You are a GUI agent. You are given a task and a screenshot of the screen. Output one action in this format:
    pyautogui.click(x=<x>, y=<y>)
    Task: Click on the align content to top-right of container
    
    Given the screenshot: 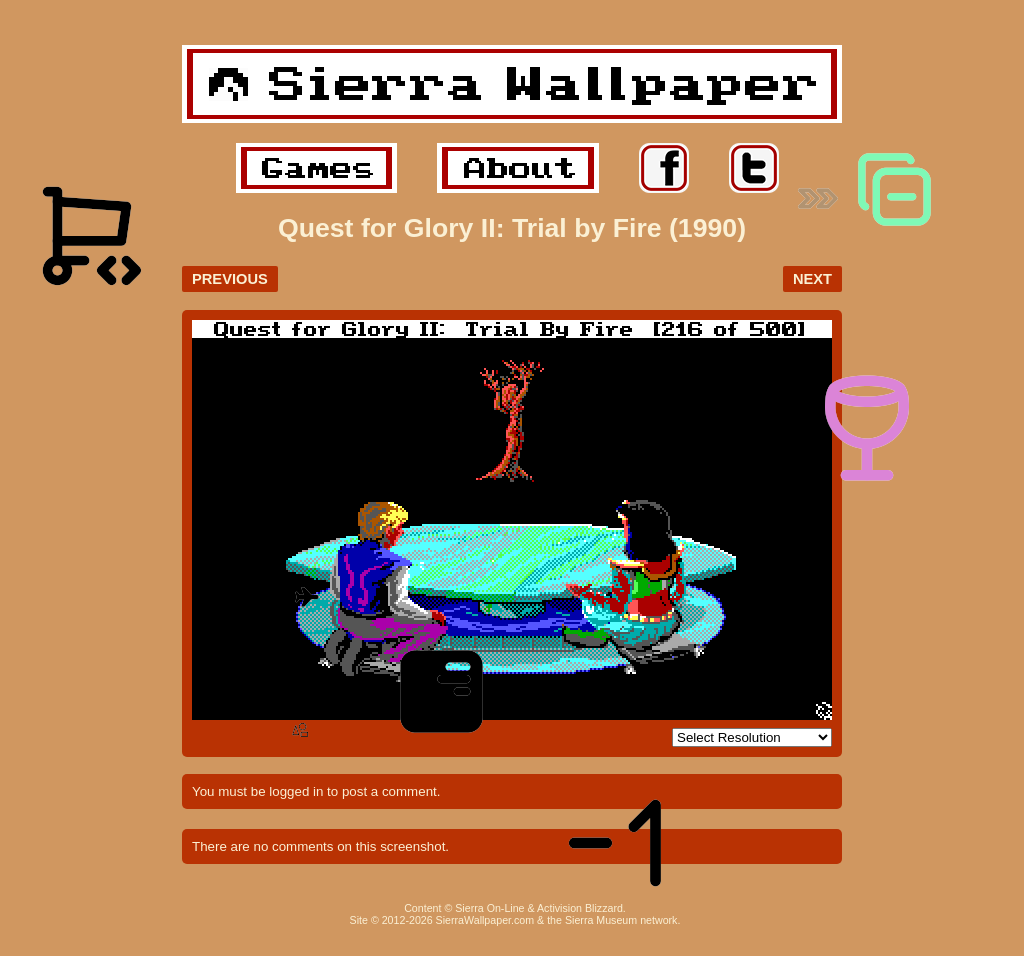 What is the action you would take?
    pyautogui.click(x=441, y=691)
    